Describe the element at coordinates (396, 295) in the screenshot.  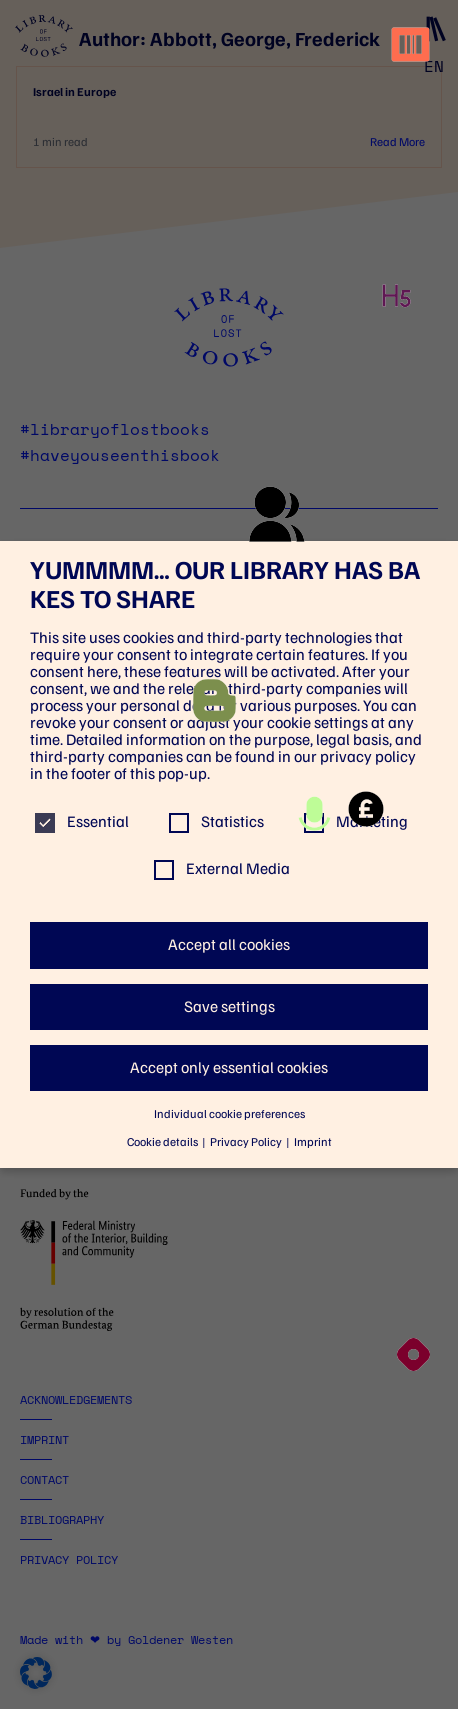
I see `format text as heading level 5` at that location.